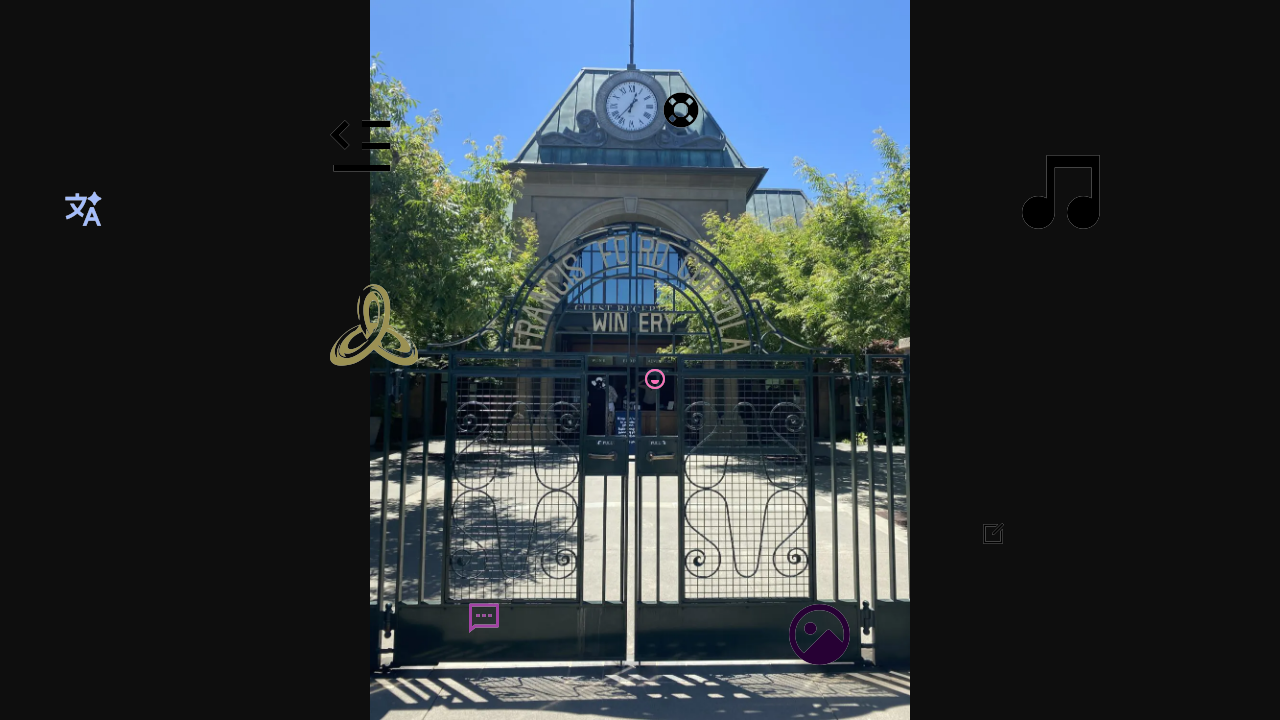 The width and height of the screenshot is (1280, 720). What do you see at coordinates (993, 534) in the screenshot?
I see `edit content in a text field or form` at bounding box center [993, 534].